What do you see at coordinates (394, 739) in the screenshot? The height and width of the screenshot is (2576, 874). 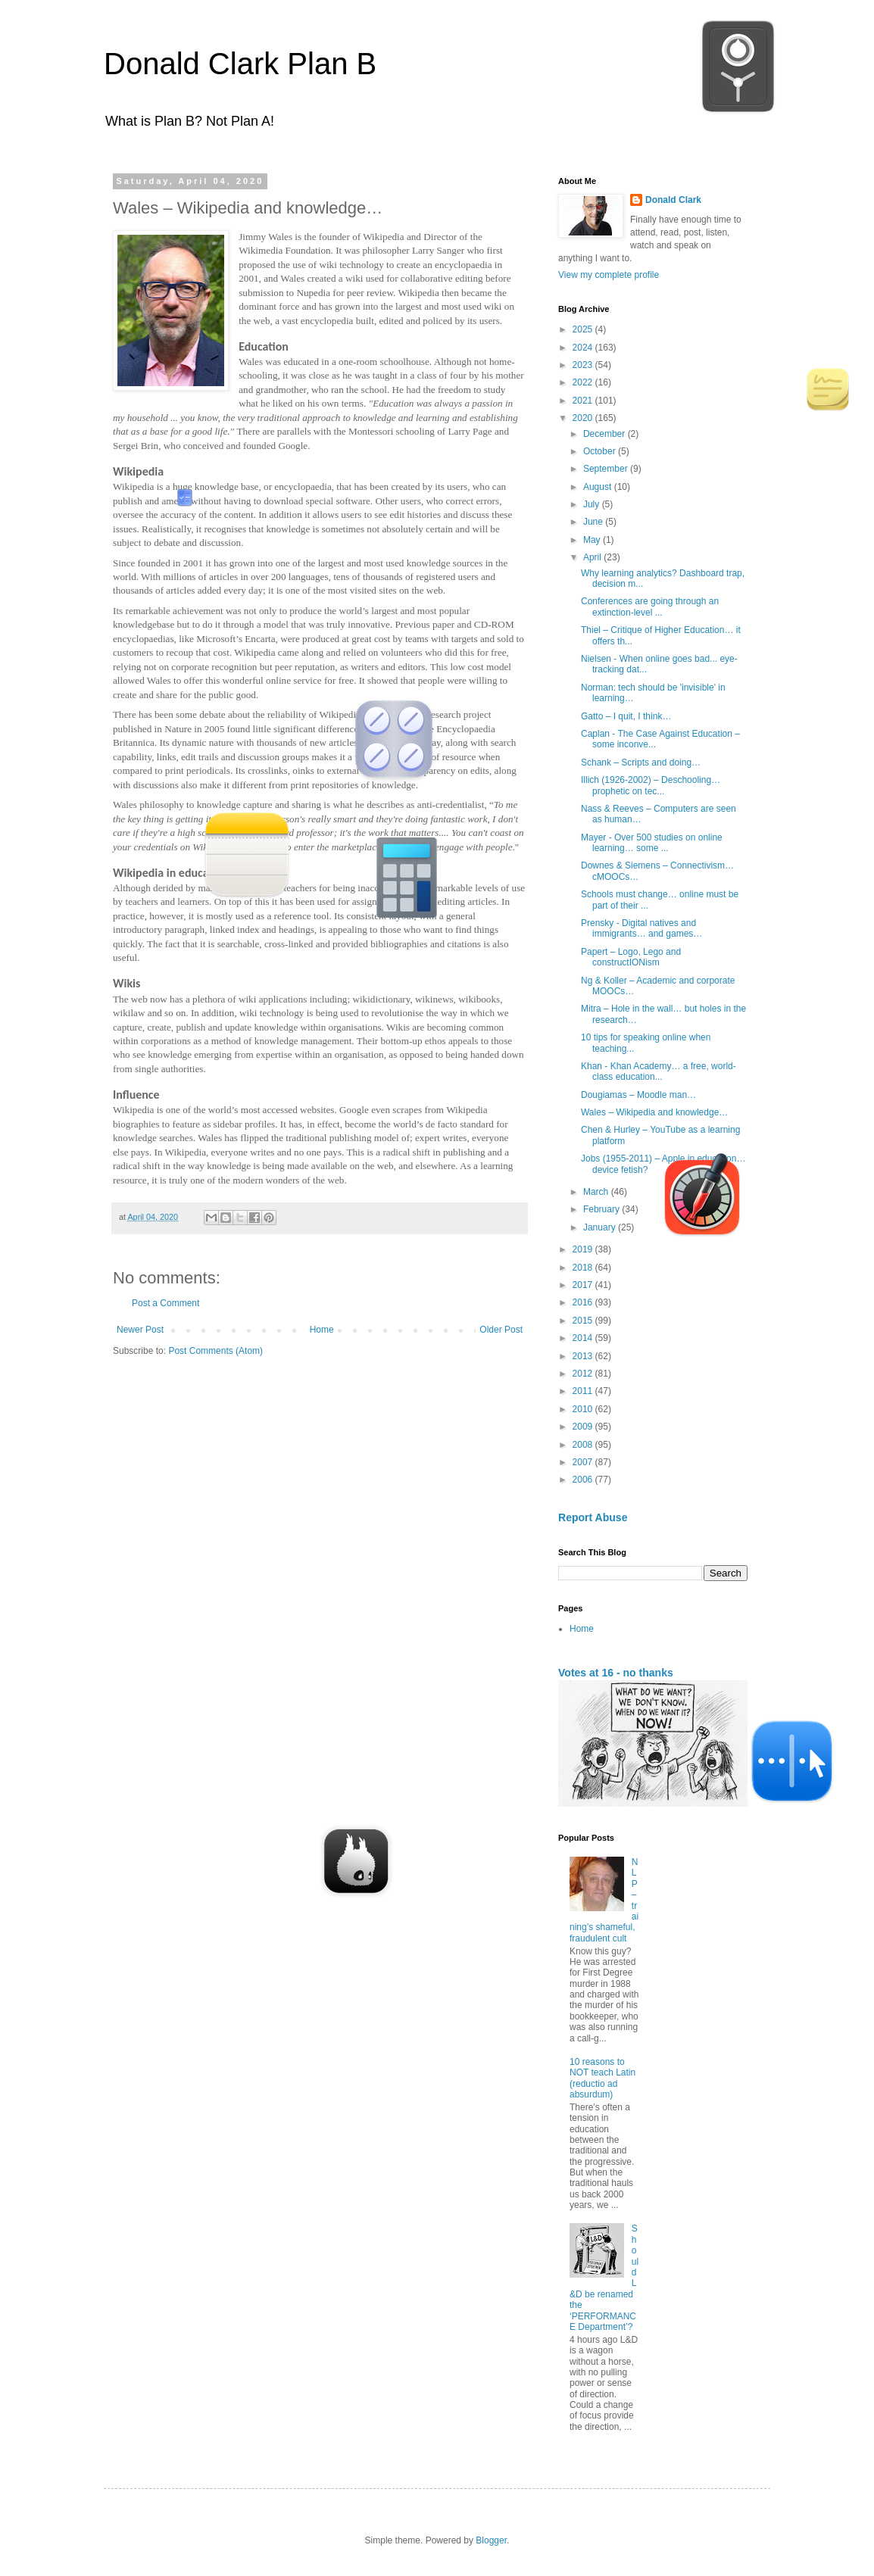 I see `open Dosage medication tracking app` at bounding box center [394, 739].